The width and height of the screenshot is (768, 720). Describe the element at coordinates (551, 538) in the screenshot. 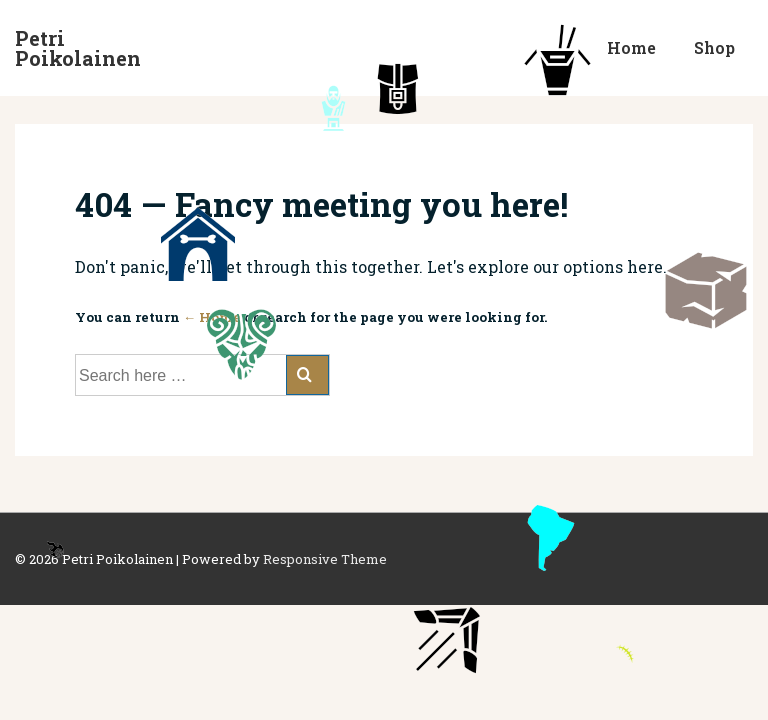

I see `view South America region` at that location.